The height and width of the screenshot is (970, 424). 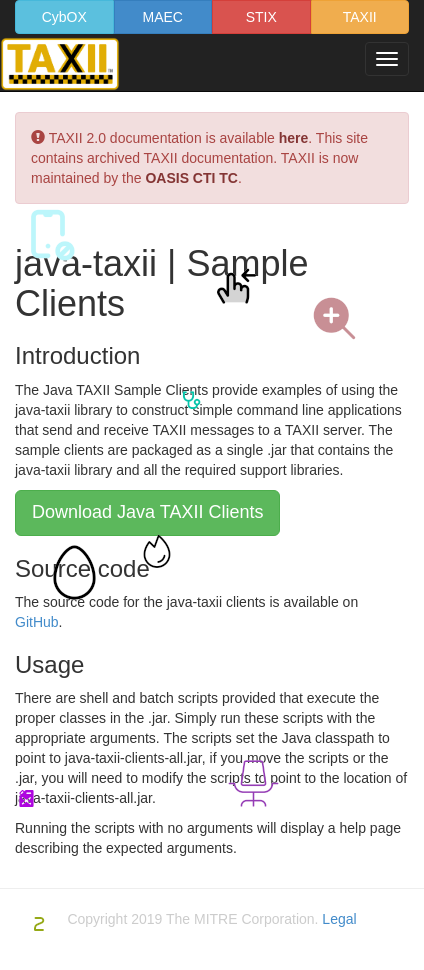 What do you see at coordinates (26, 798) in the screenshot?
I see `indicates fuel or gas station nearby` at bounding box center [26, 798].